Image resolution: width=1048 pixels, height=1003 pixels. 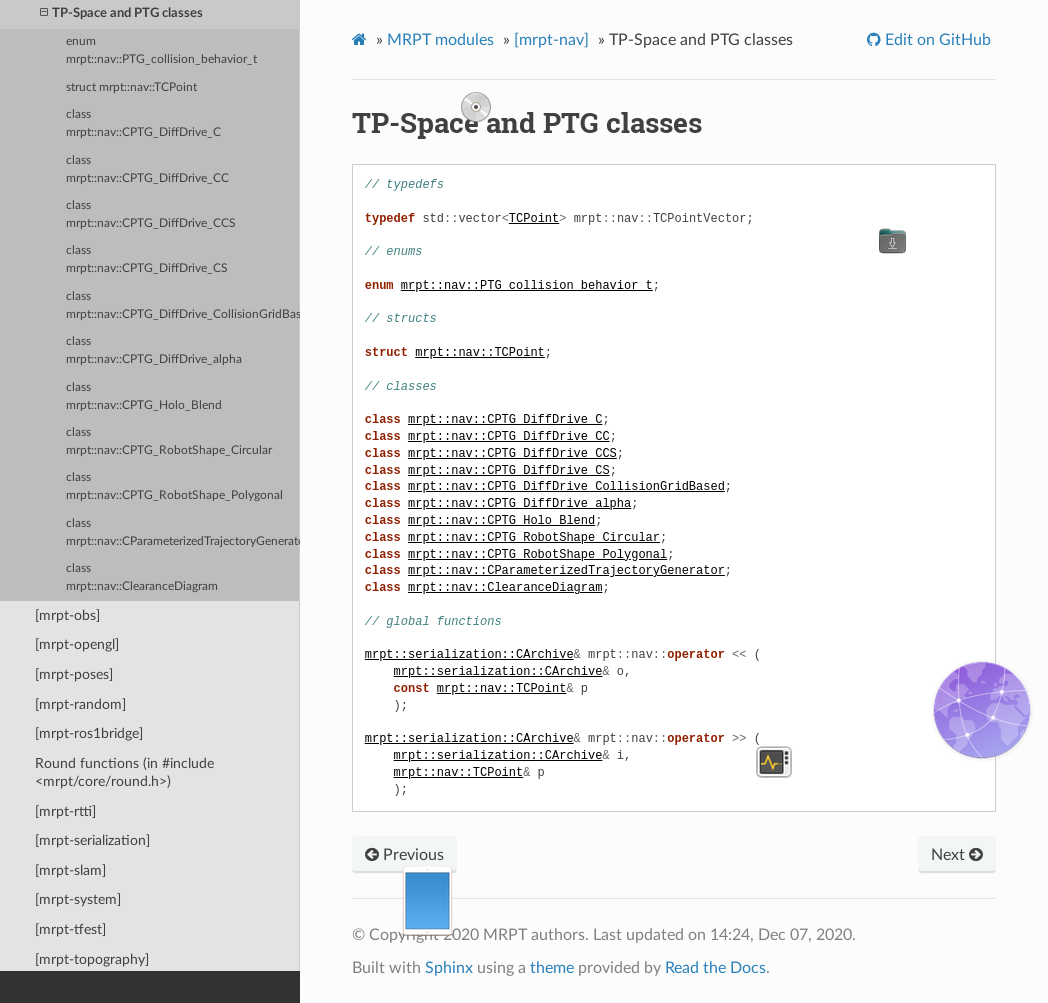 What do you see at coordinates (892, 240) in the screenshot?
I see `open your downloads folder` at bounding box center [892, 240].